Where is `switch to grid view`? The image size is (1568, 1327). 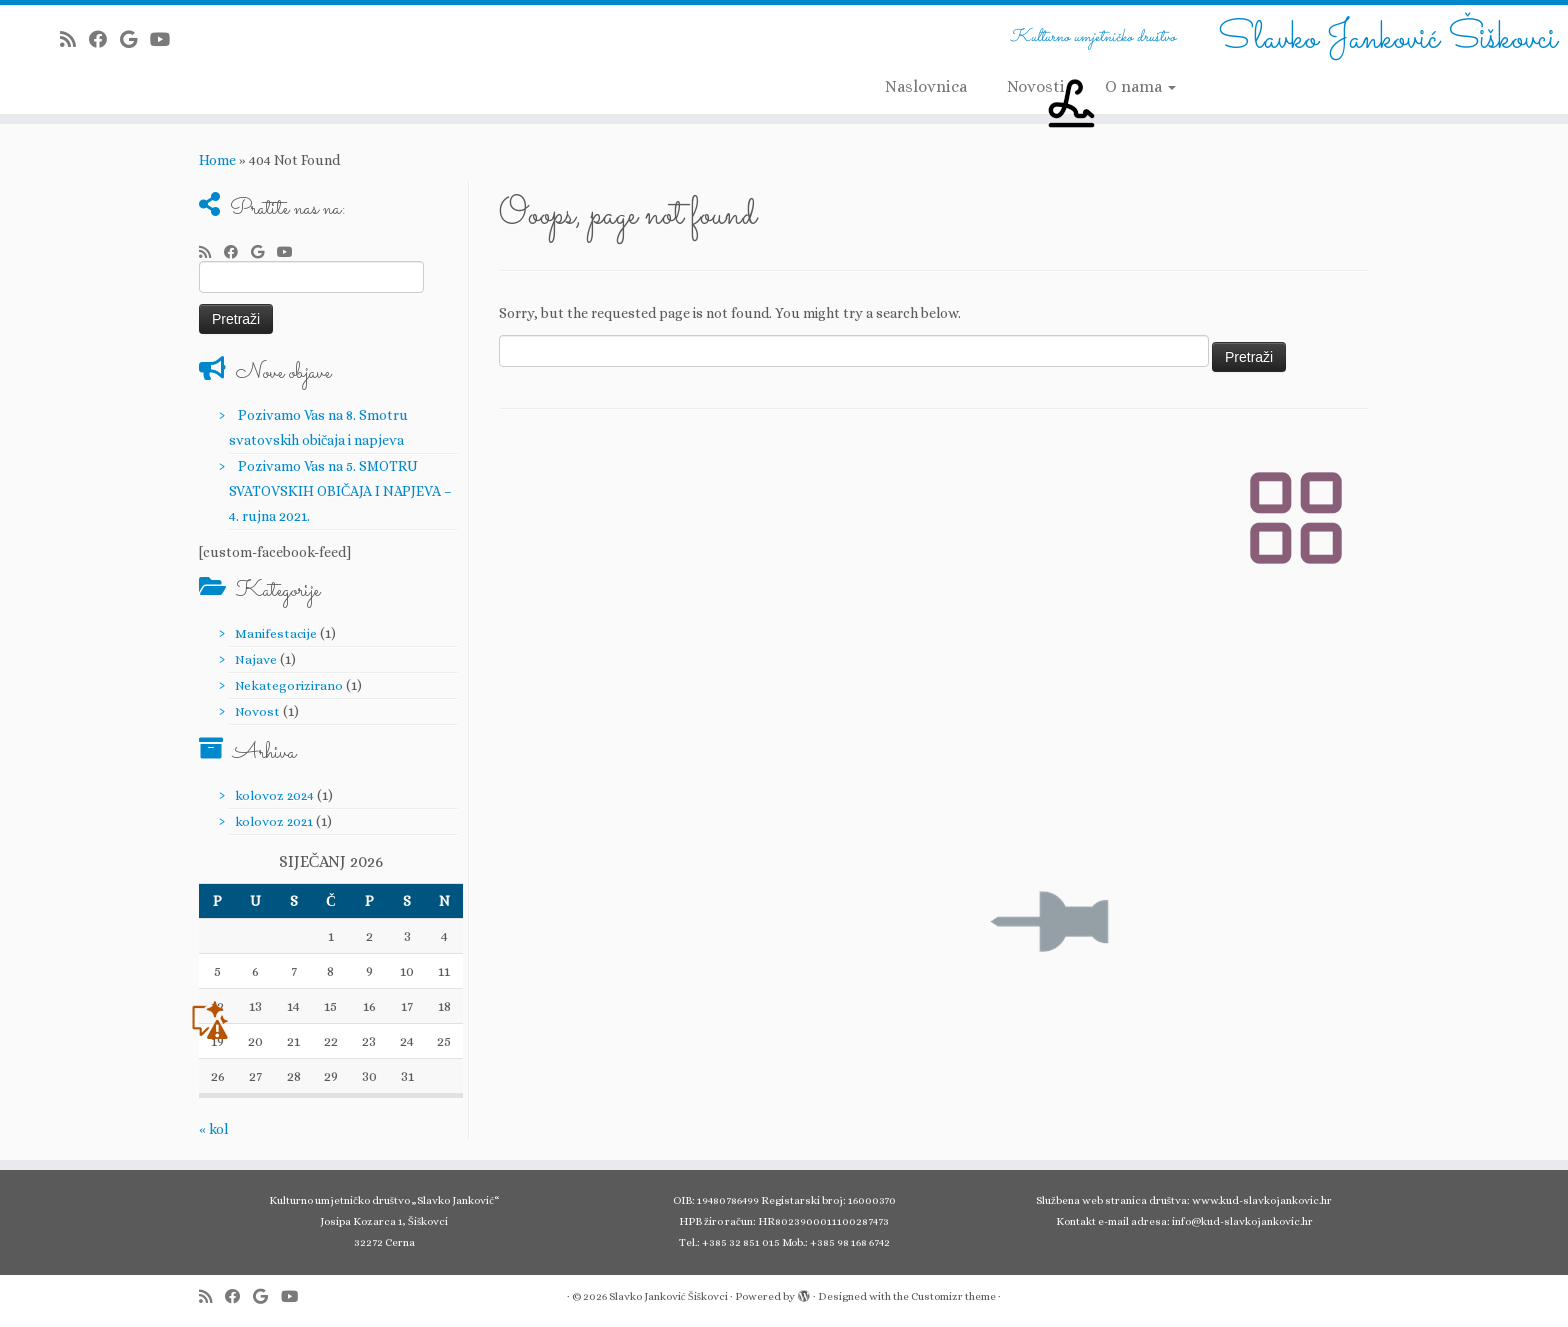
switch to grid view is located at coordinates (1296, 518).